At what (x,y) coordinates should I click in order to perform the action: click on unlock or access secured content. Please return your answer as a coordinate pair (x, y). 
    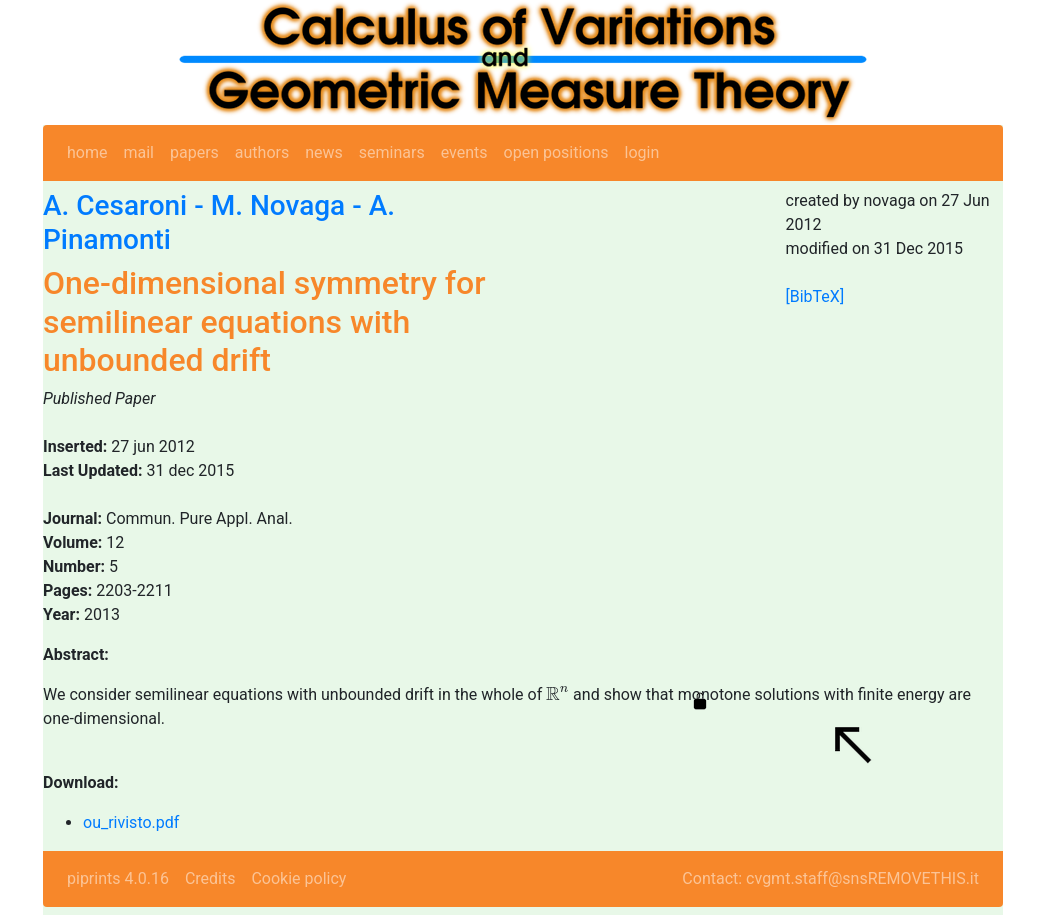
    Looking at the image, I should click on (700, 701).